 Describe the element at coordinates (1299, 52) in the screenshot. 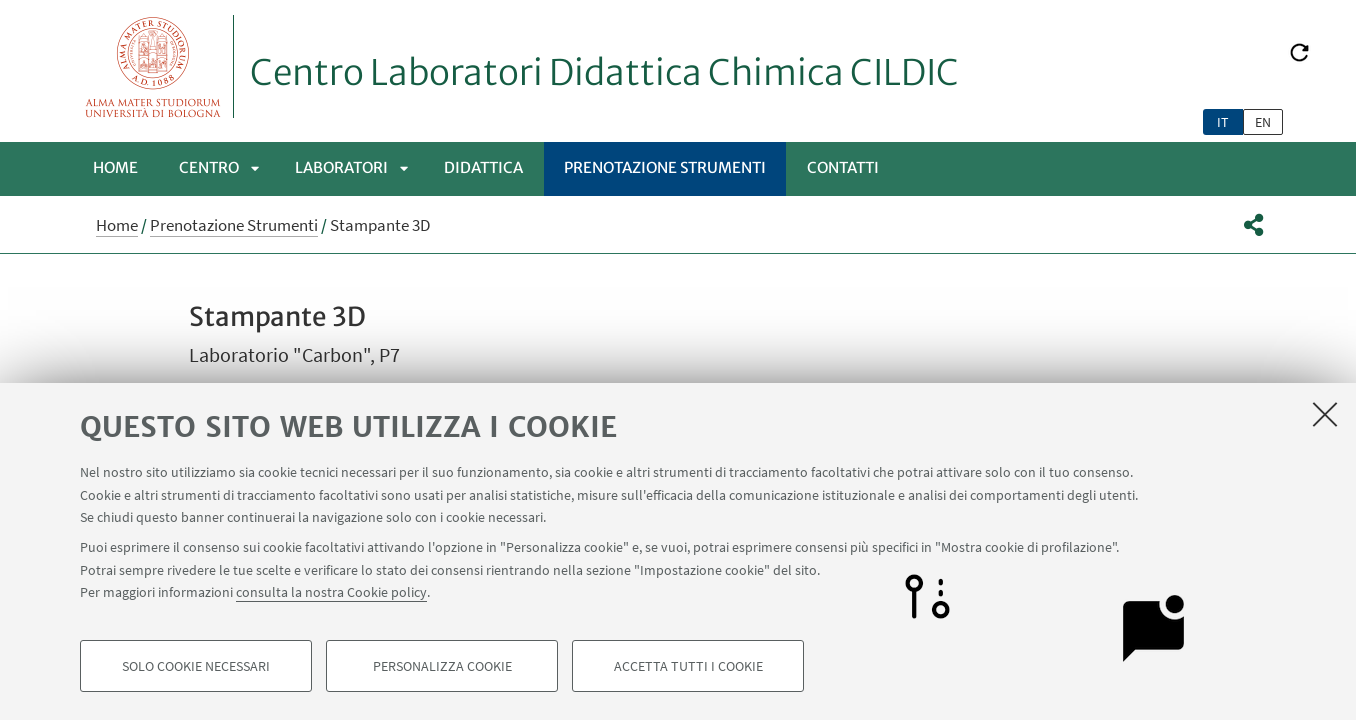

I see `refresh or reload the current page` at that location.